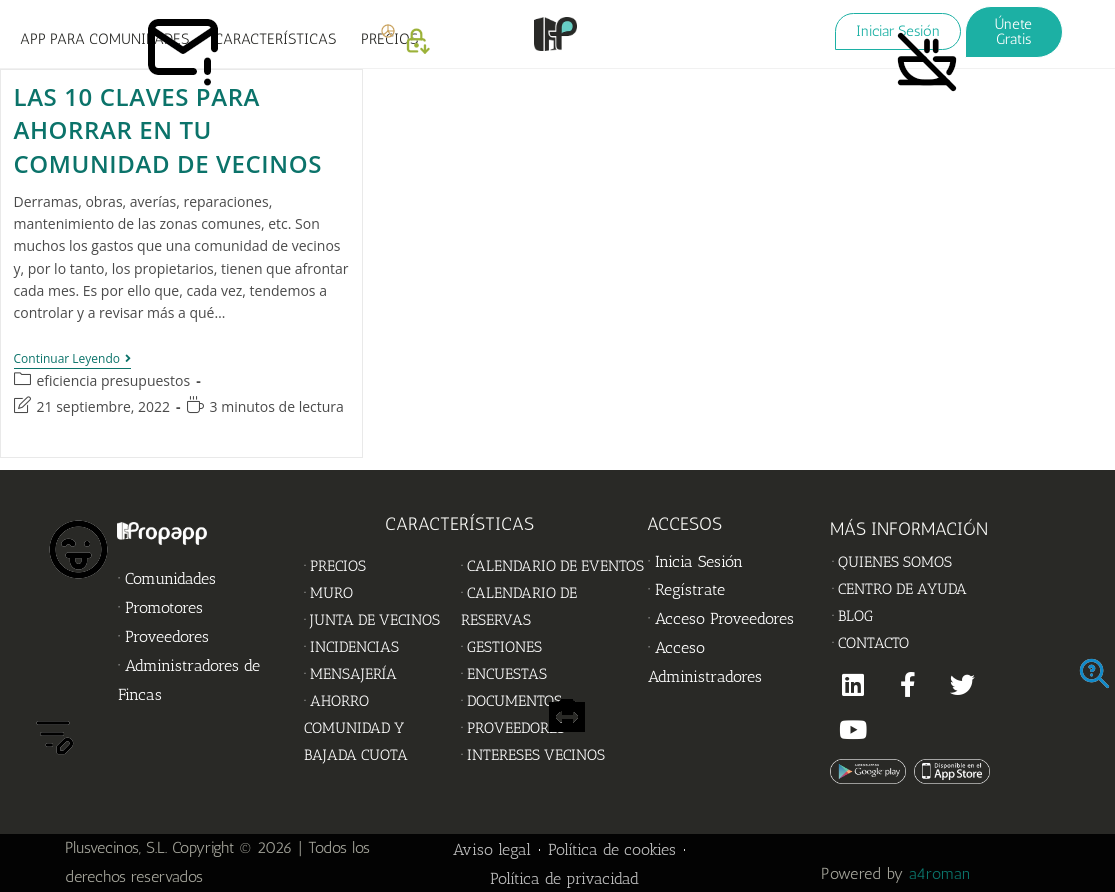  What do you see at coordinates (567, 717) in the screenshot?
I see `switch between front and rear camera` at bounding box center [567, 717].